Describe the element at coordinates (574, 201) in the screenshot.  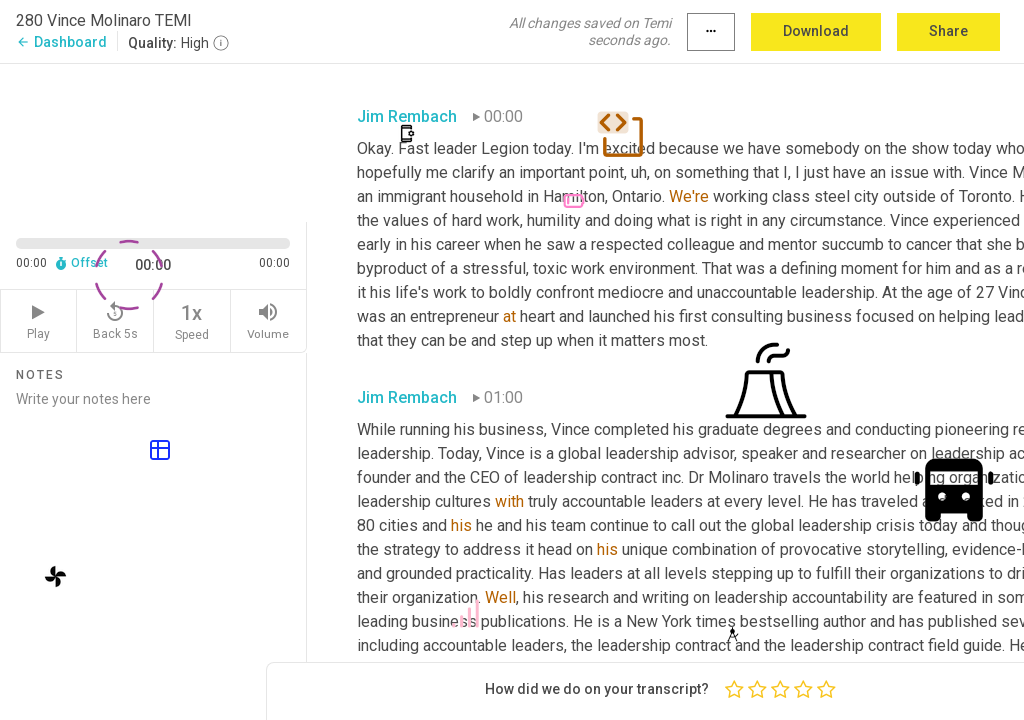
I see `indicates low battery level` at that location.